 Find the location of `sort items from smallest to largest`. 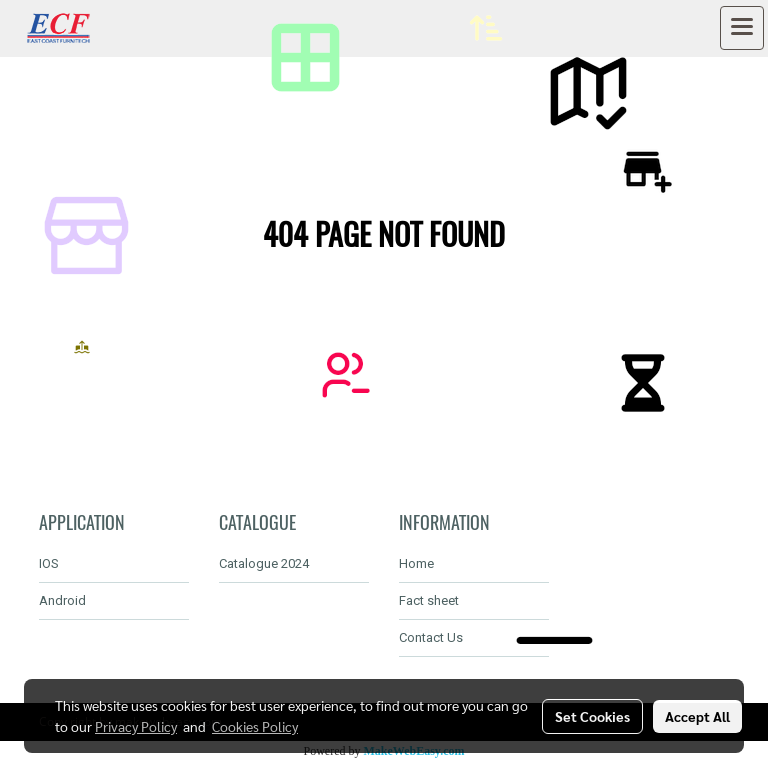

sort items from smallest to largest is located at coordinates (486, 28).